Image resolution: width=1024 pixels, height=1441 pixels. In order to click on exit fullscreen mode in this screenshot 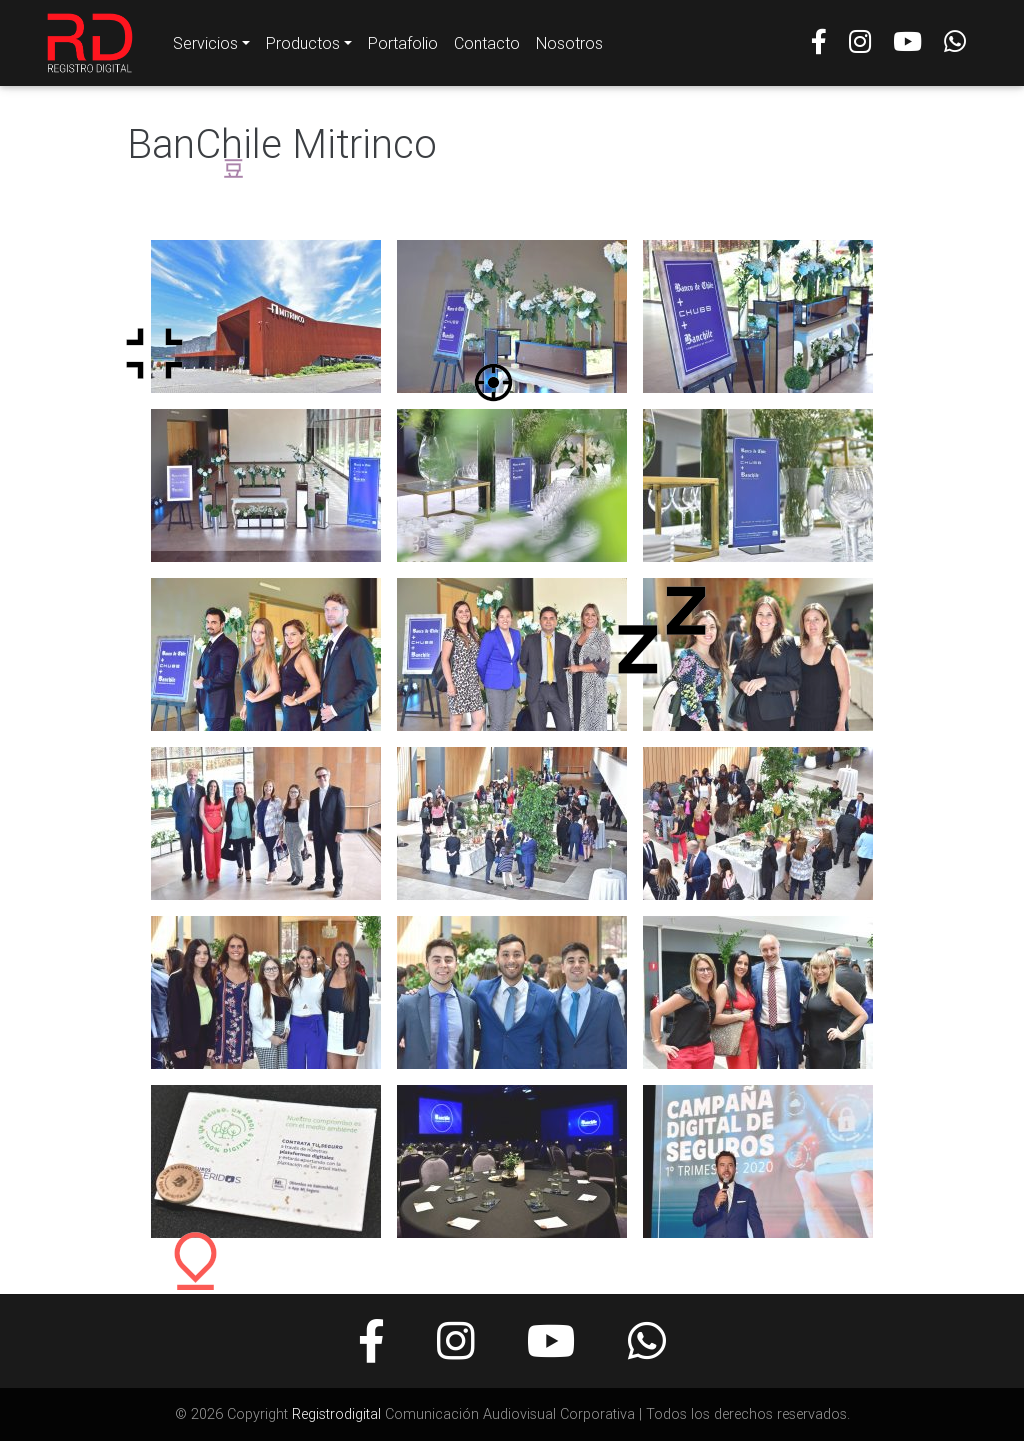, I will do `click(154, 353)`.